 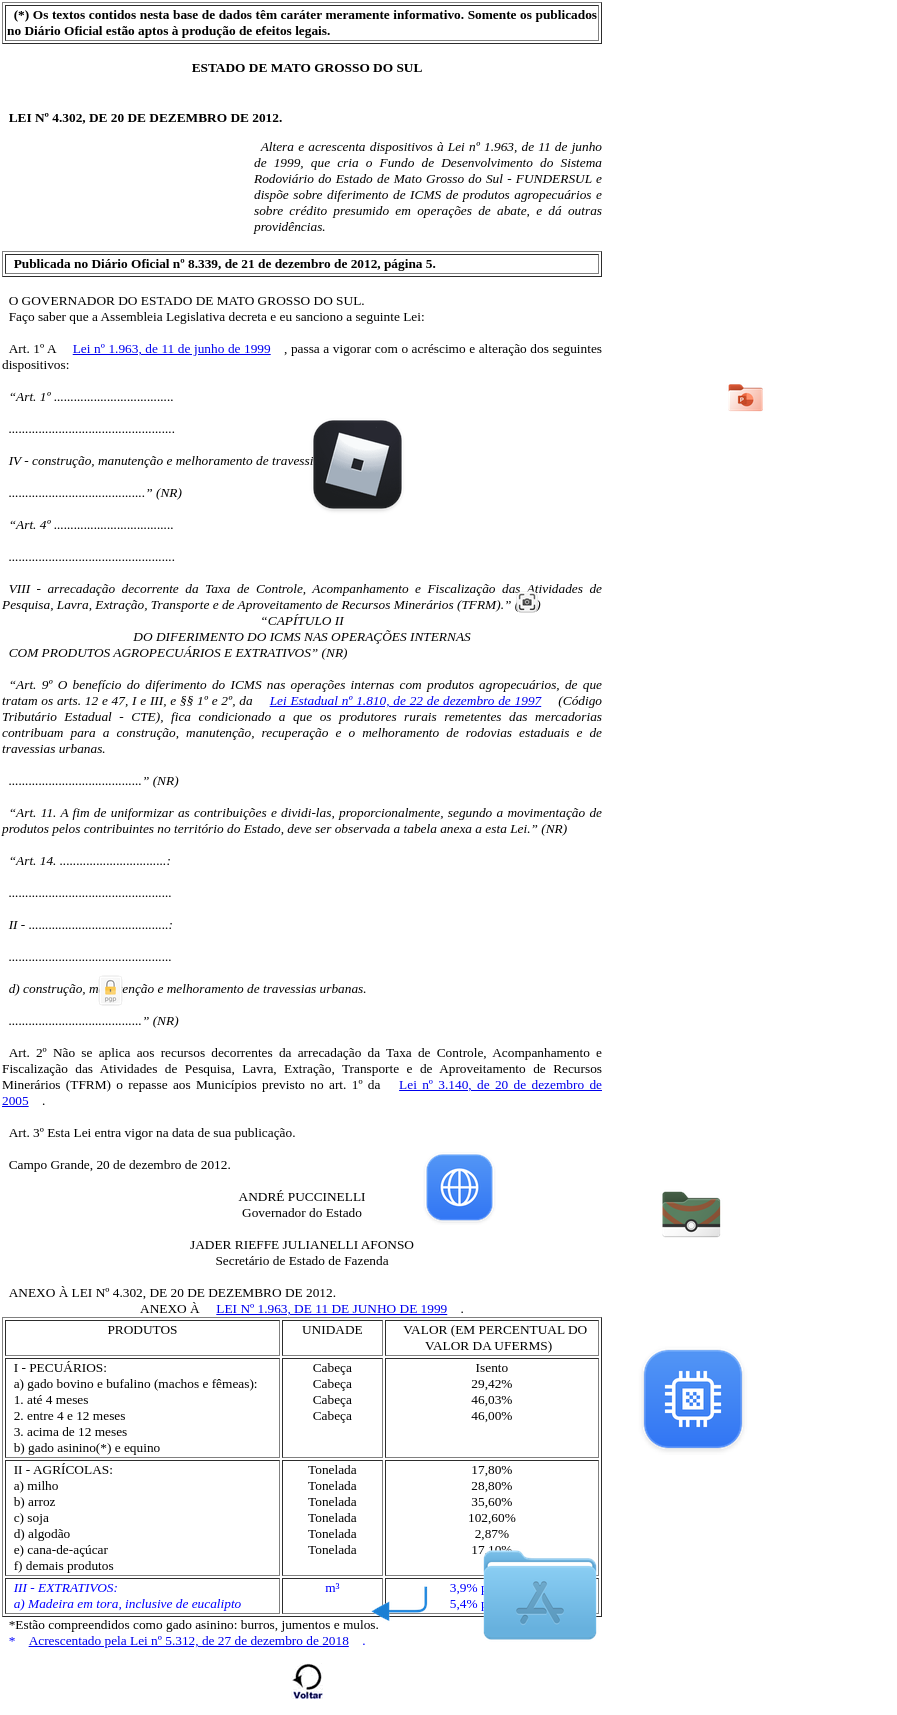 I want to click on open folder containing PowerPoint files, so click(x=745, y=398).